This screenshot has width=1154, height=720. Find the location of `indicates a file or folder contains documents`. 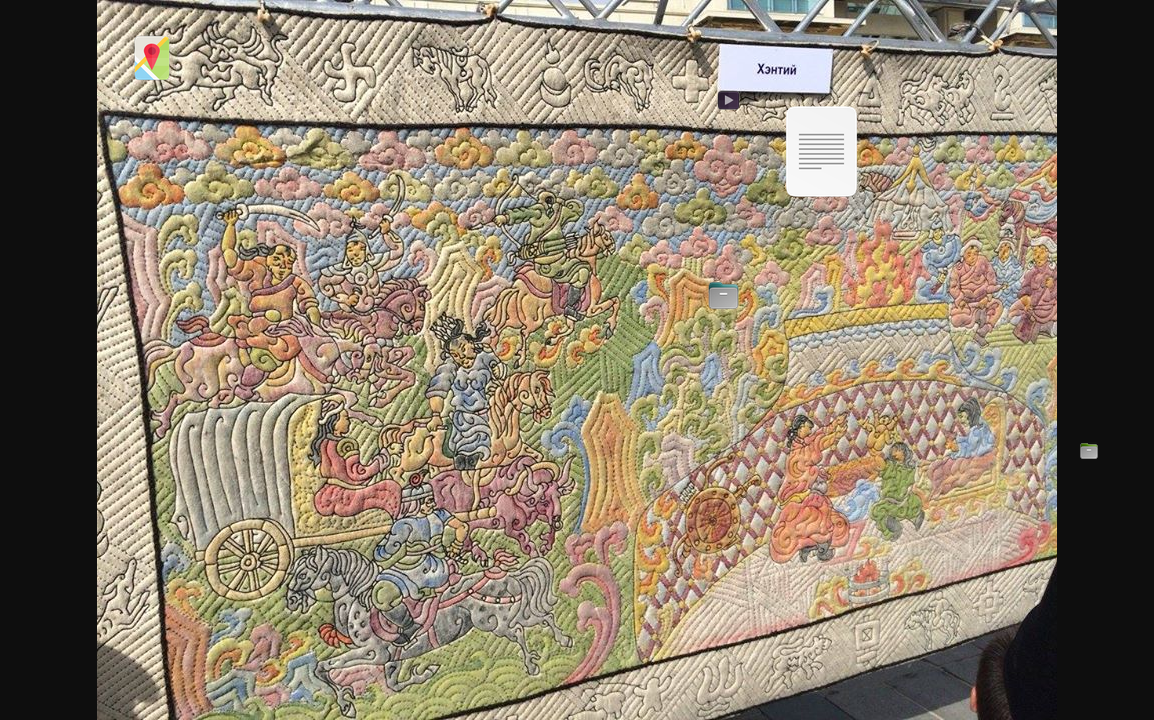

indicates a file or folder contains documents is located at coordinates (821, 151).